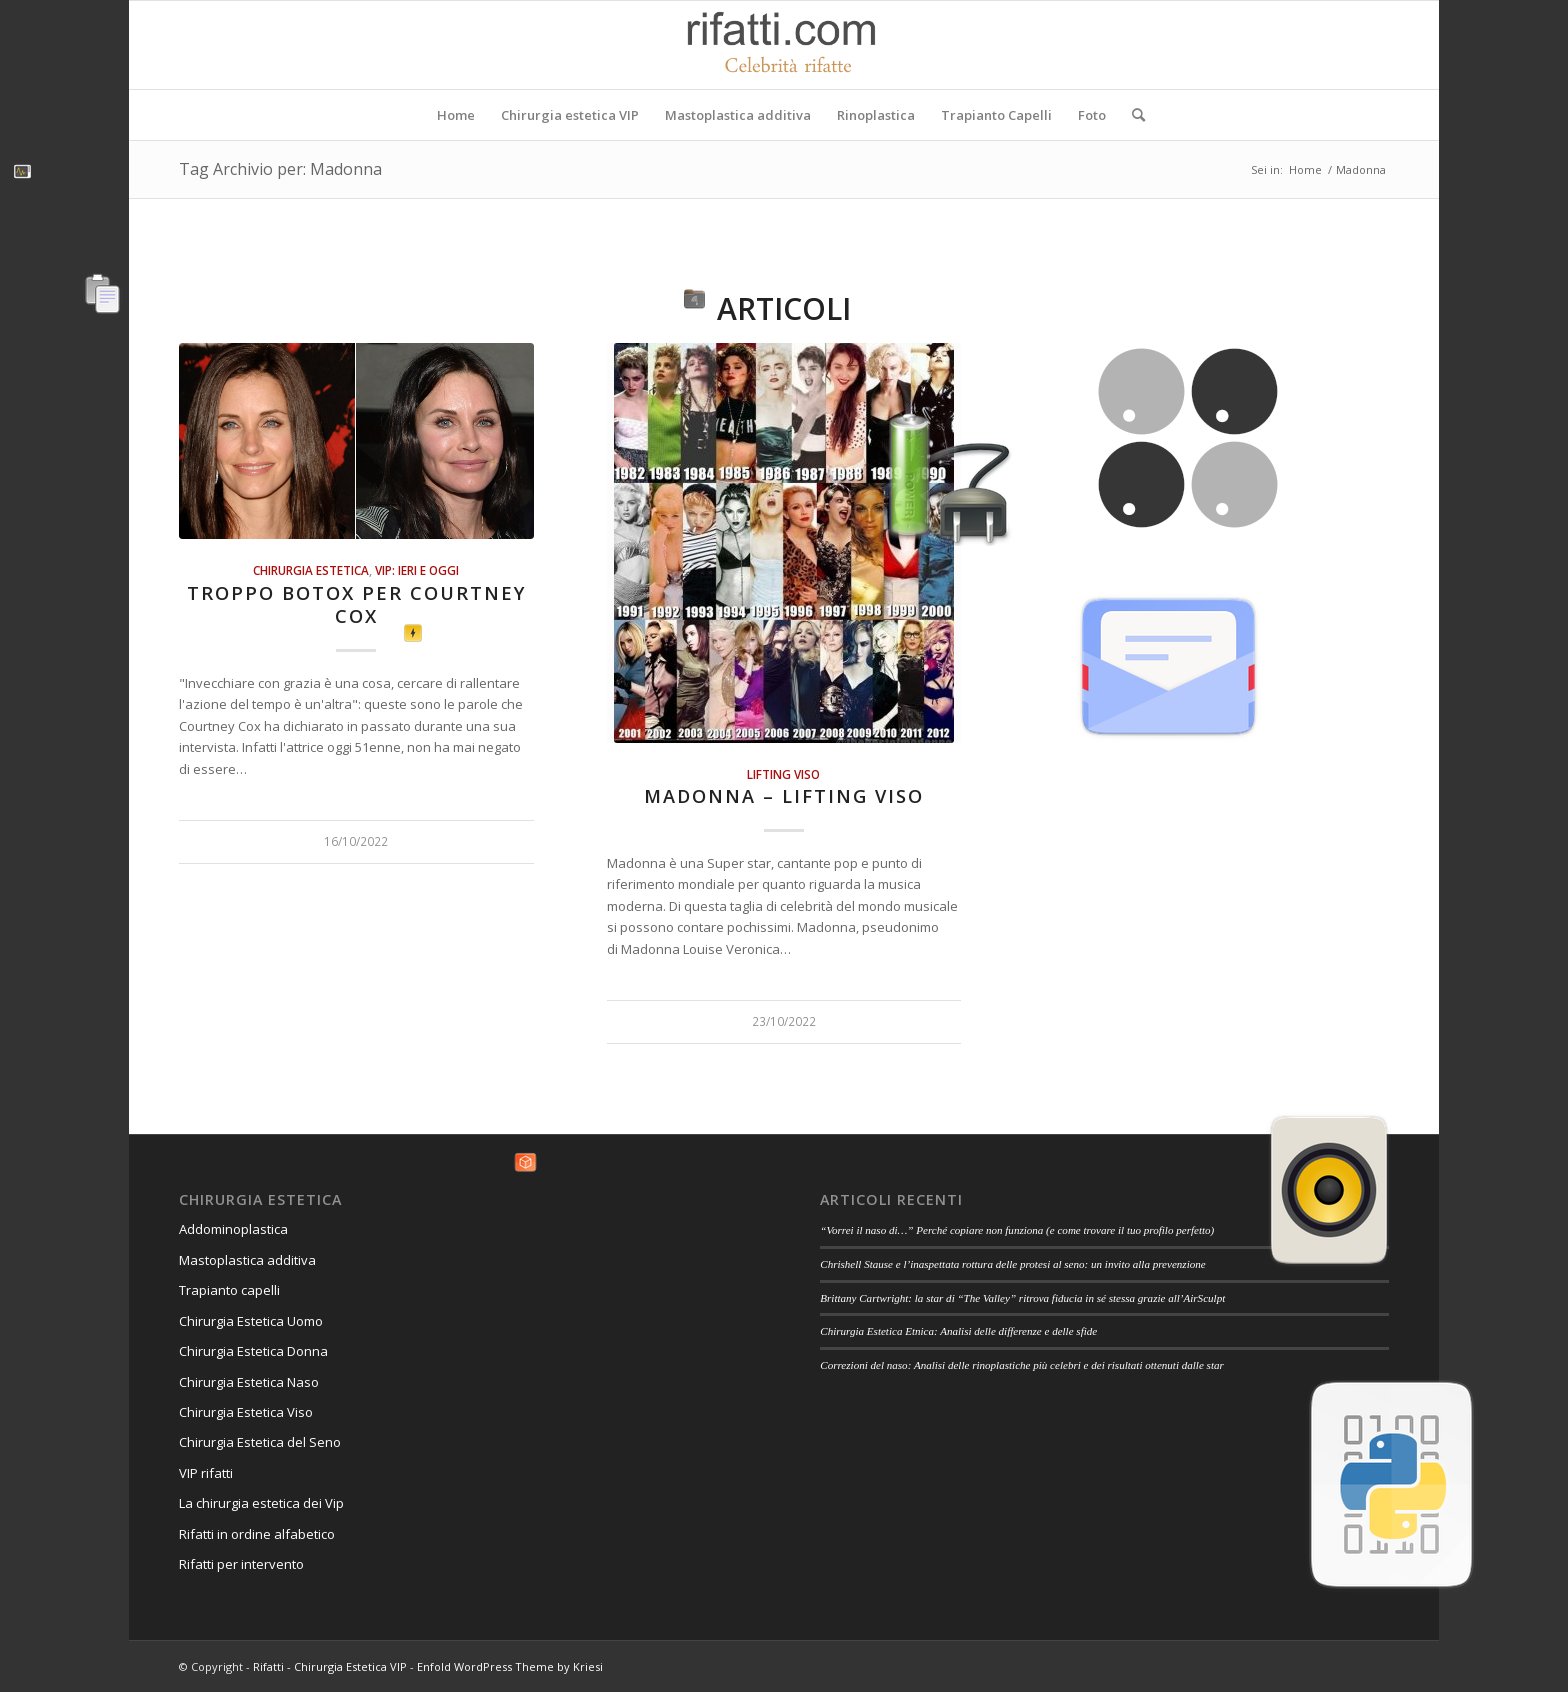  Describe the element at coordinates (413, 633) in the screenshot. I see `open power management settings` at that location.